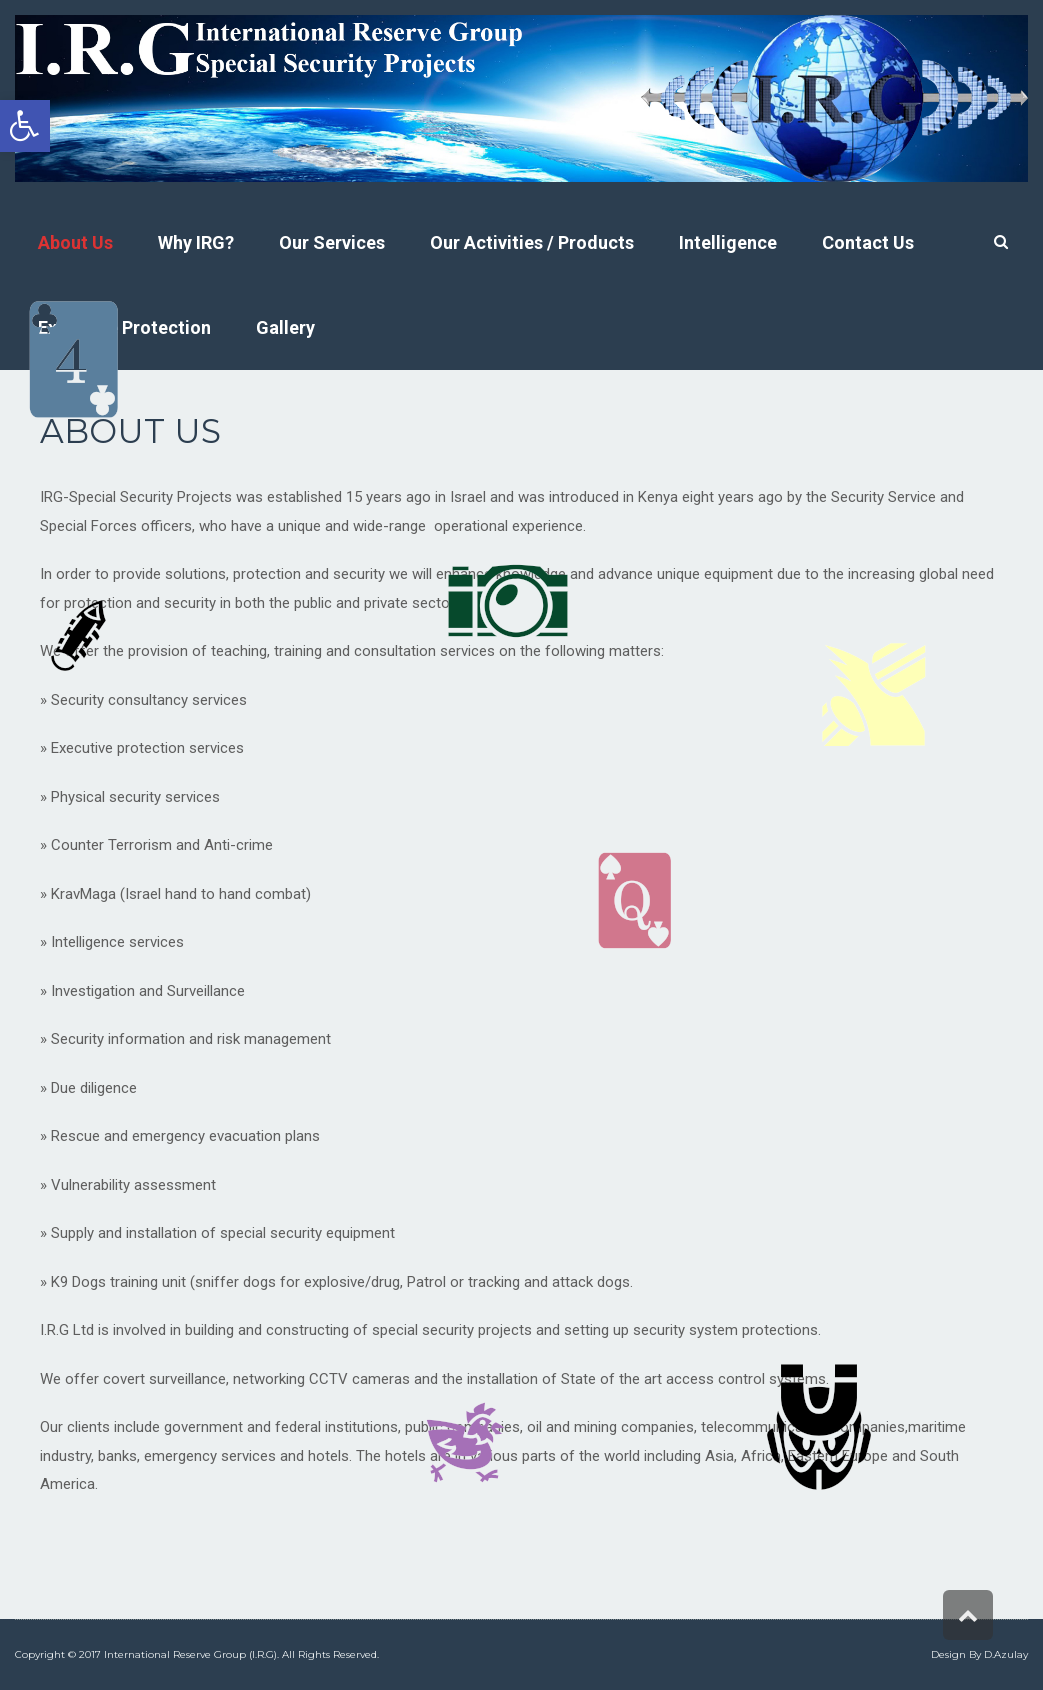 This screenshot has width=1043, height=1690. Describe the element at coordinates (465, 1442) in the screenshot. I see `select chicken in a farming or cooking game` at that location.